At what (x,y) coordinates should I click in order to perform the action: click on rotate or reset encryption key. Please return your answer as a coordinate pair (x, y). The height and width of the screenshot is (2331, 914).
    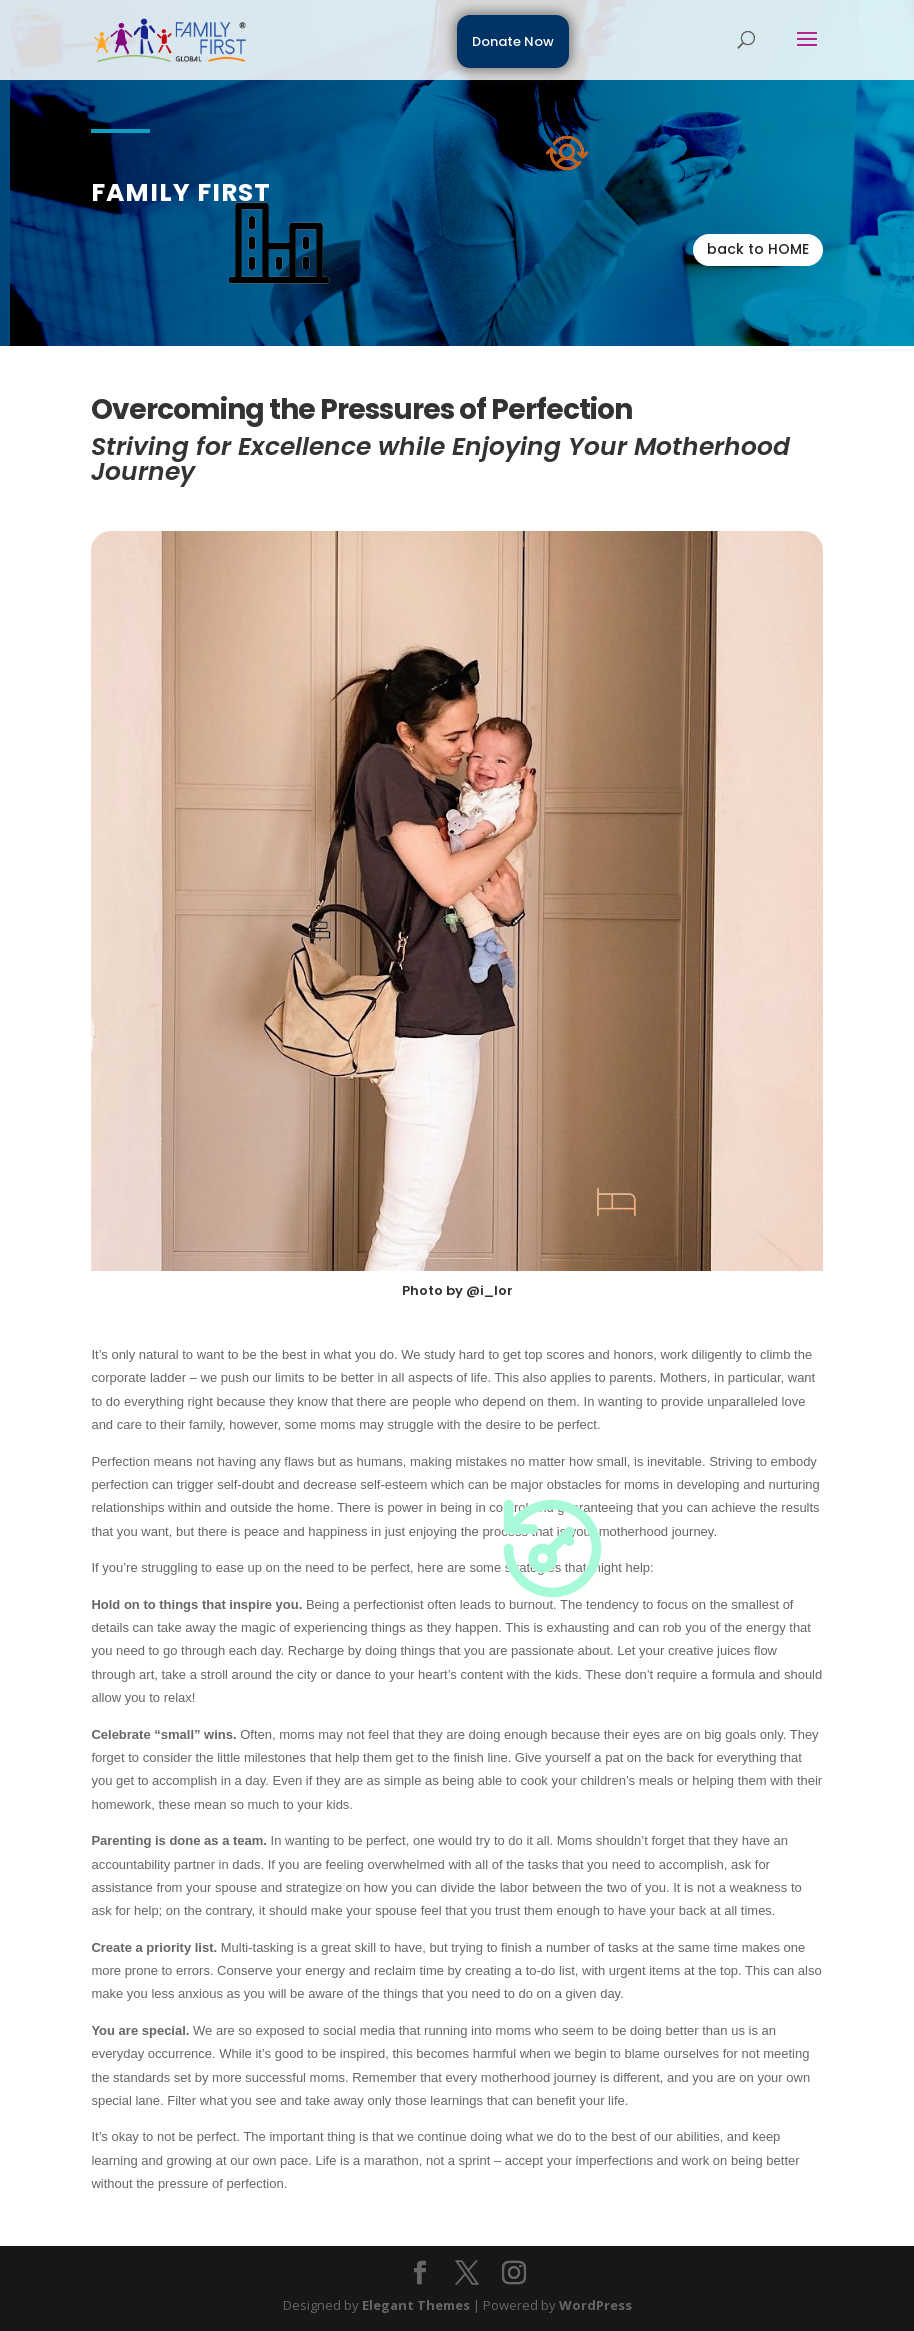
    Looking at the image, I should click on (552, 1548).